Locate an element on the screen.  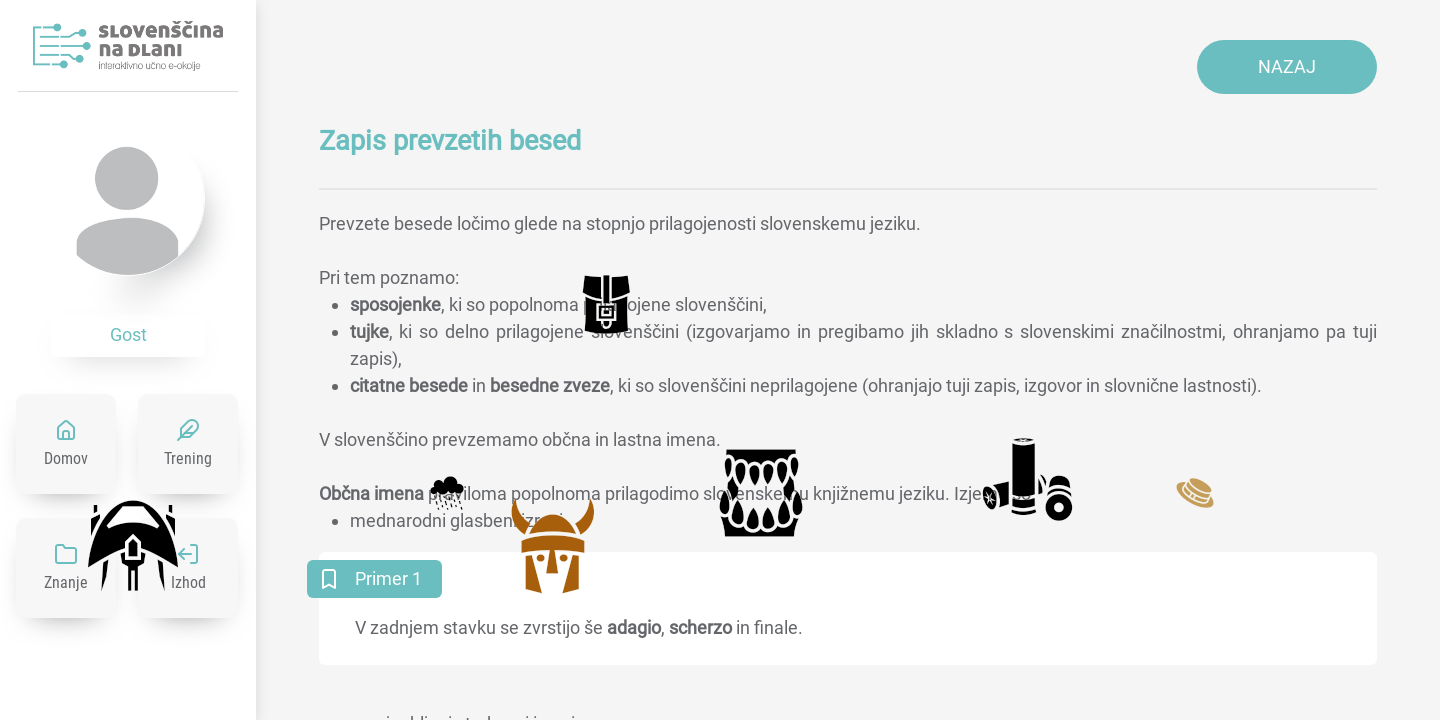
select viking or warrior character class is located at coordinates (553, 545).